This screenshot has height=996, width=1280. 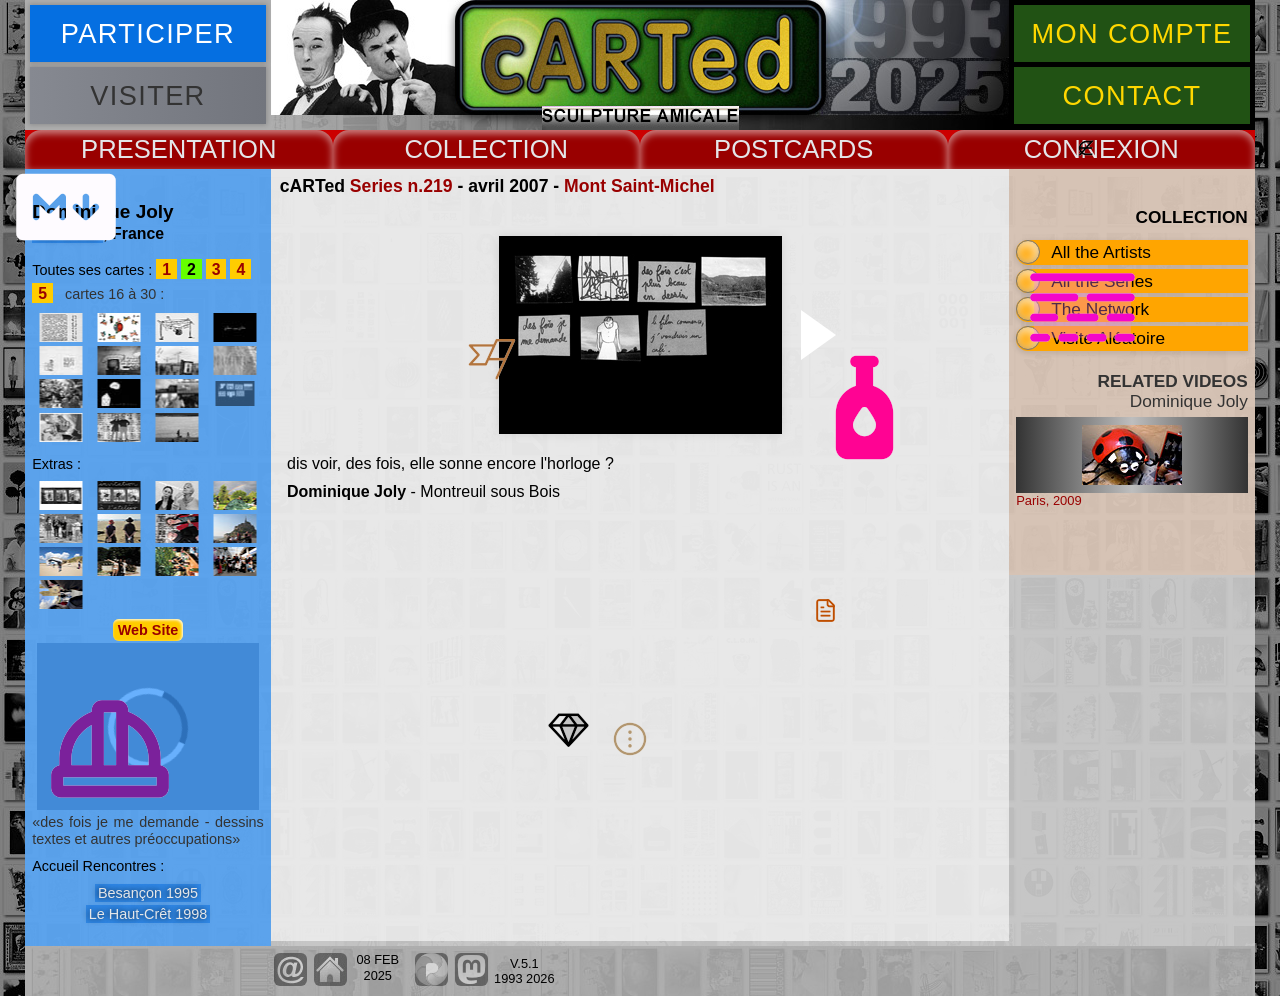 I want to click on flag or mark an item for follow-up, so click(x=491, y=357).